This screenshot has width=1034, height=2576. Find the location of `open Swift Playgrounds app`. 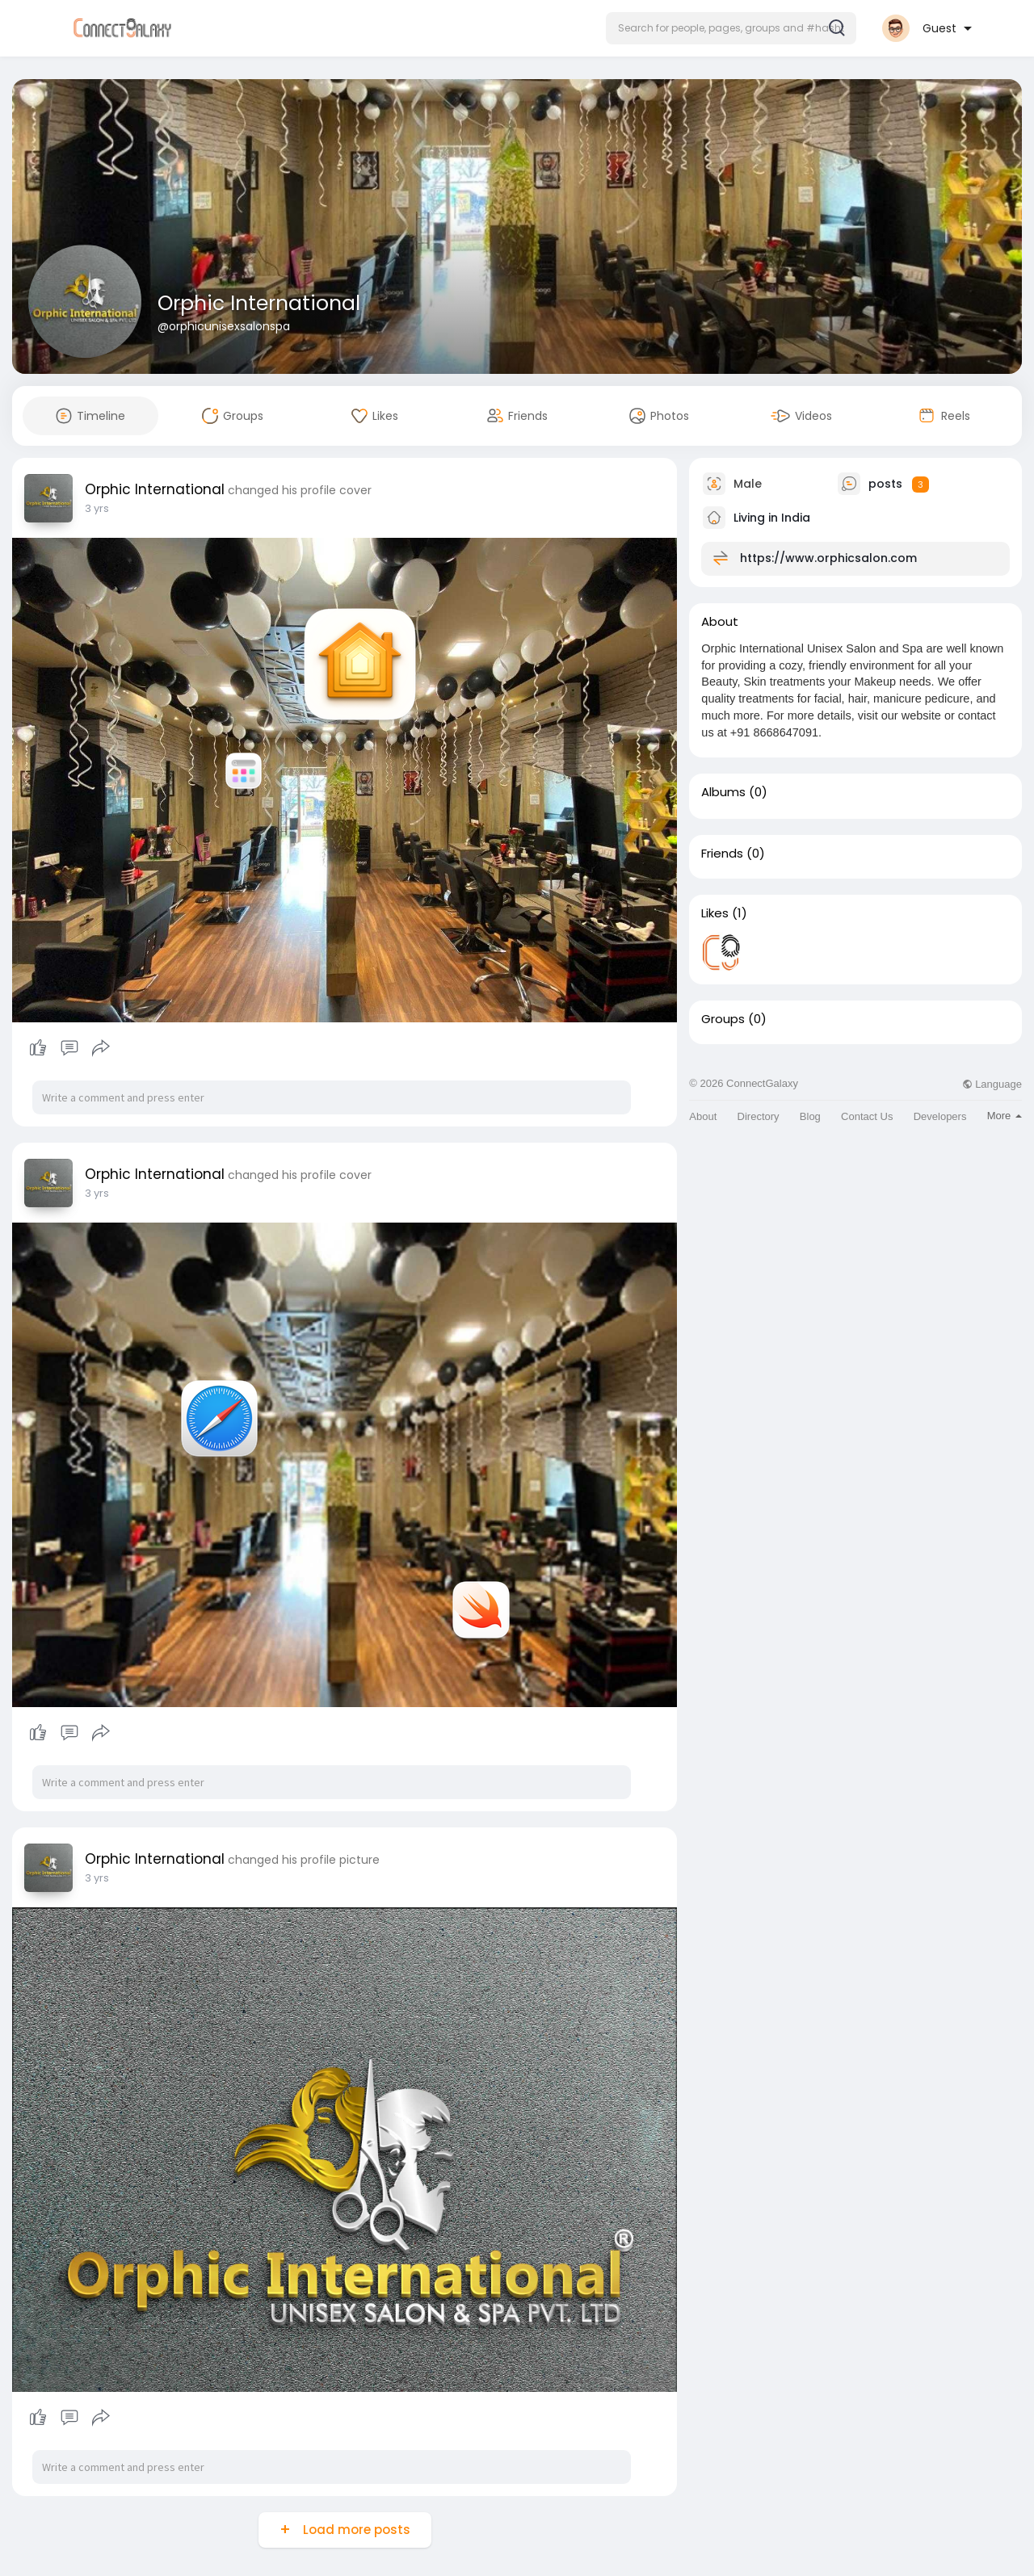

open Swift Playgrounds app is located at coordinates (481, 1609).